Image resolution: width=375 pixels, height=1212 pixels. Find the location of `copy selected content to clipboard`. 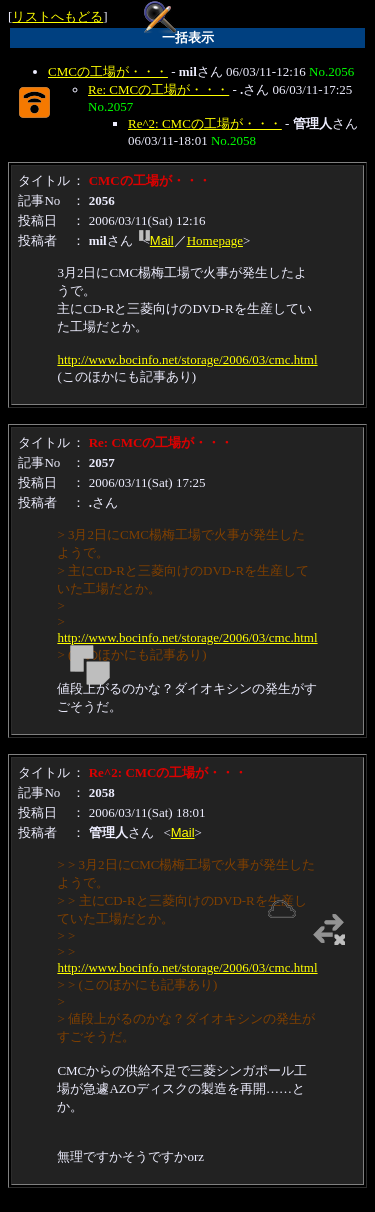

copy selected content to clipboard is located at coordinates (90, 665).